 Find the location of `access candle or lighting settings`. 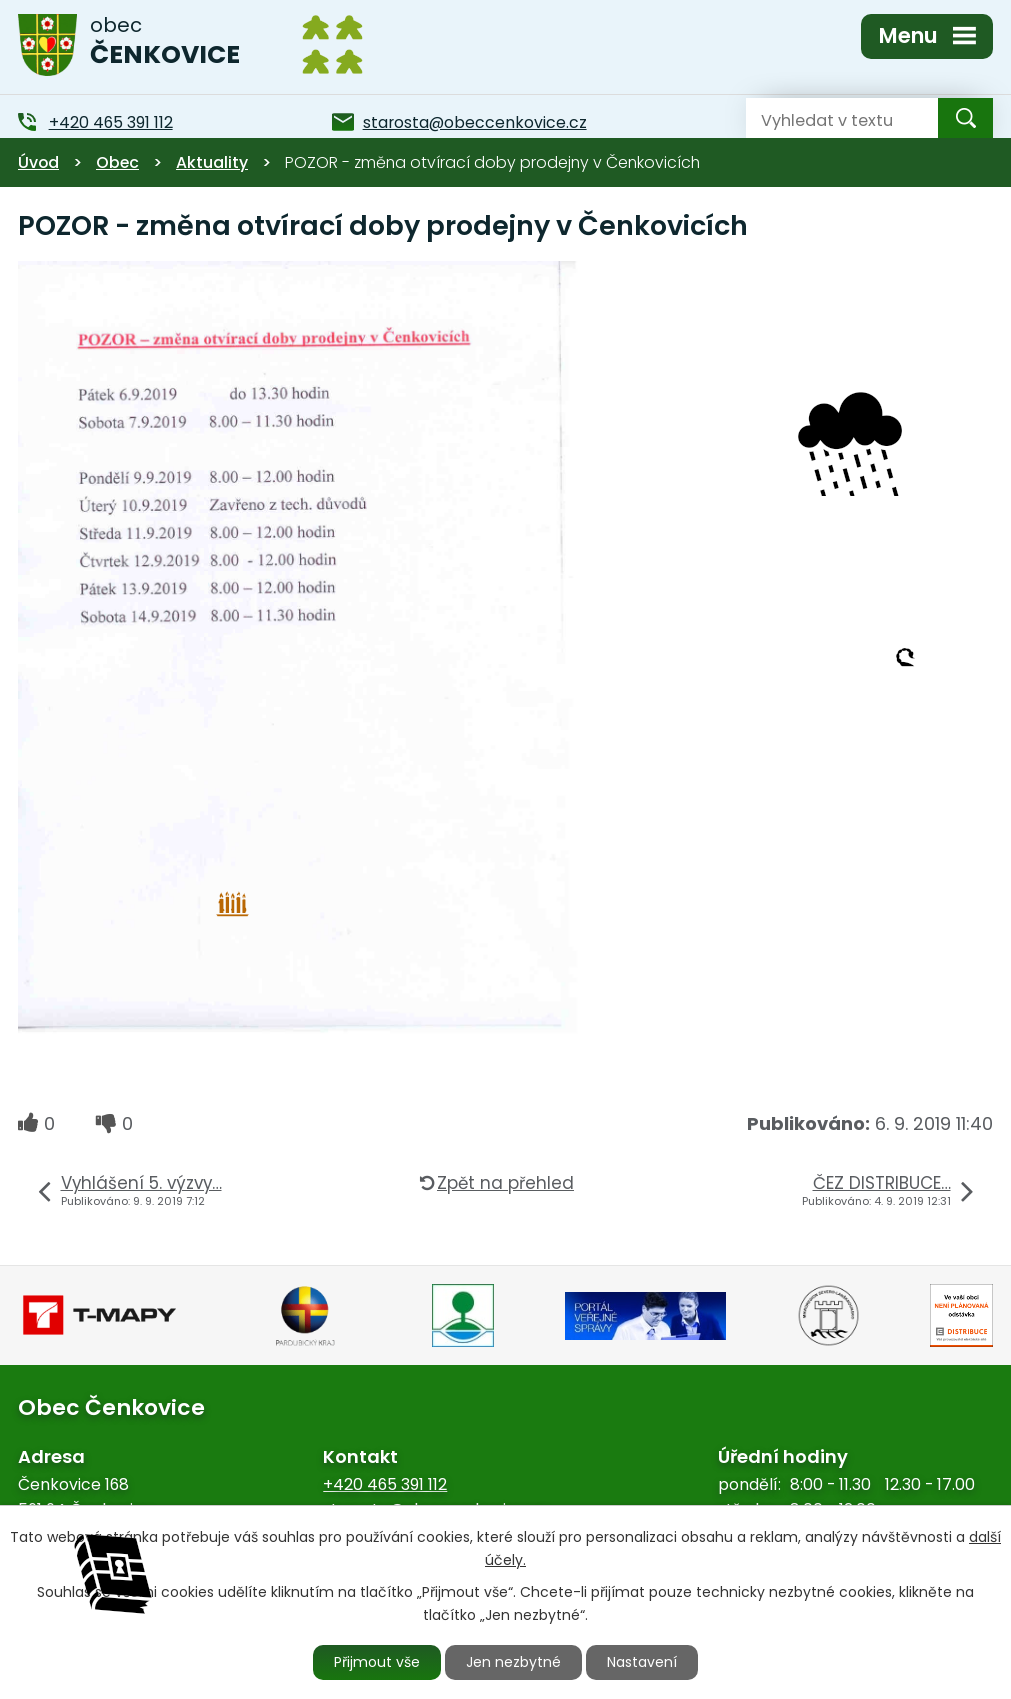

access candle or lighting settings is located at coordinates (232, 900).